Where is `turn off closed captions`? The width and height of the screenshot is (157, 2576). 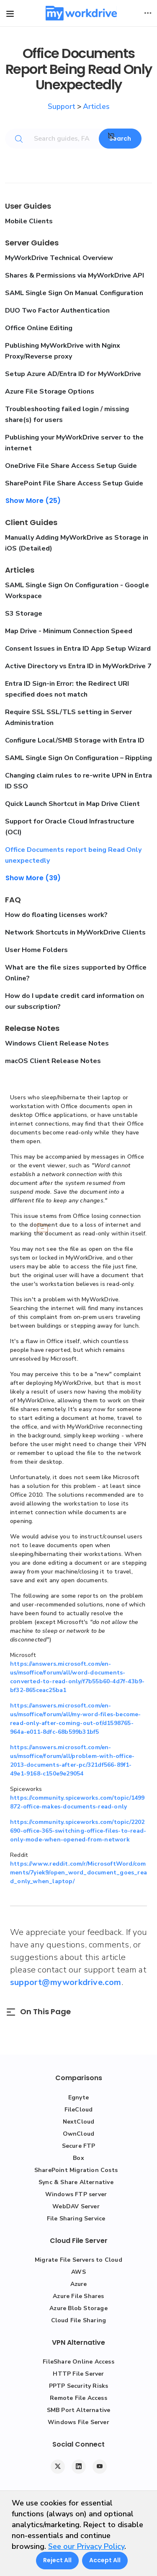 turn off closed captions is located at coordinates (111, 136).